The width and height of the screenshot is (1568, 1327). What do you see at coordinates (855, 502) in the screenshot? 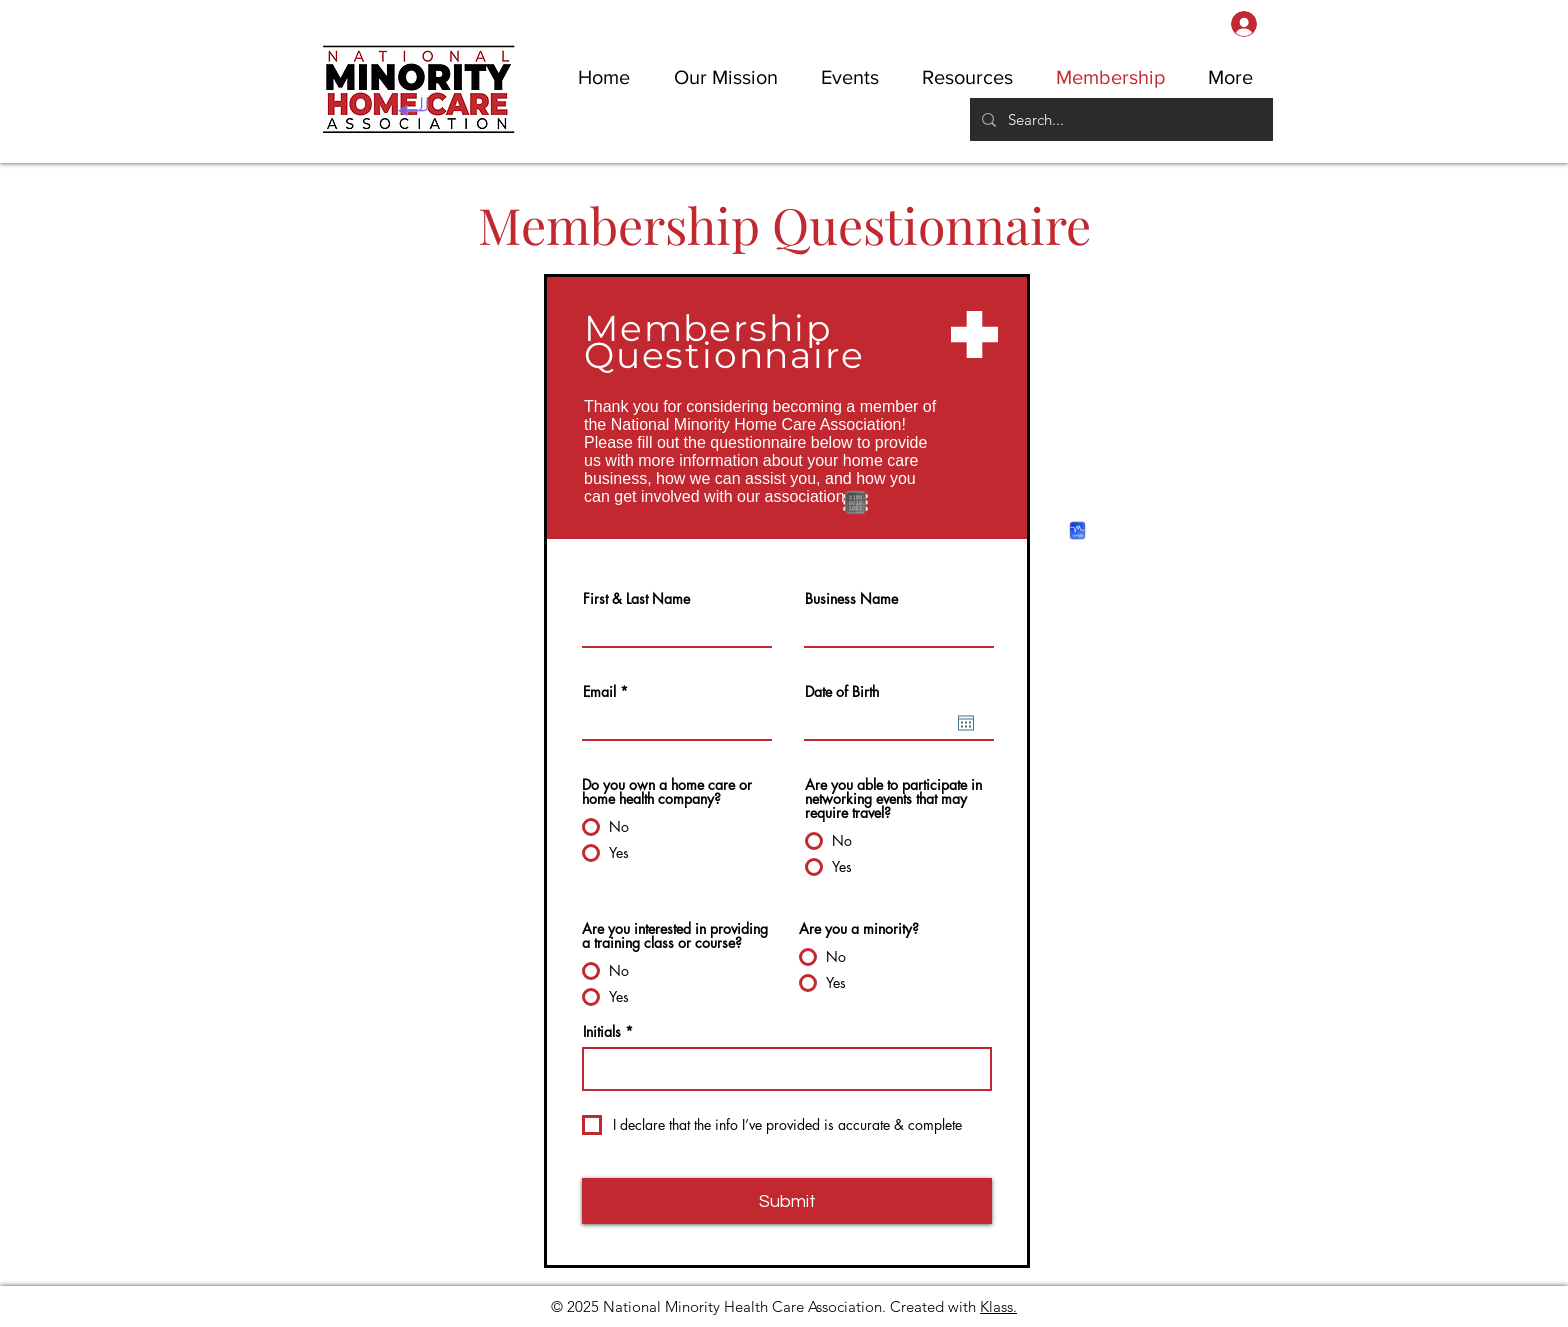
I see `firmware file type indicator` at bounding box center [855, 502].